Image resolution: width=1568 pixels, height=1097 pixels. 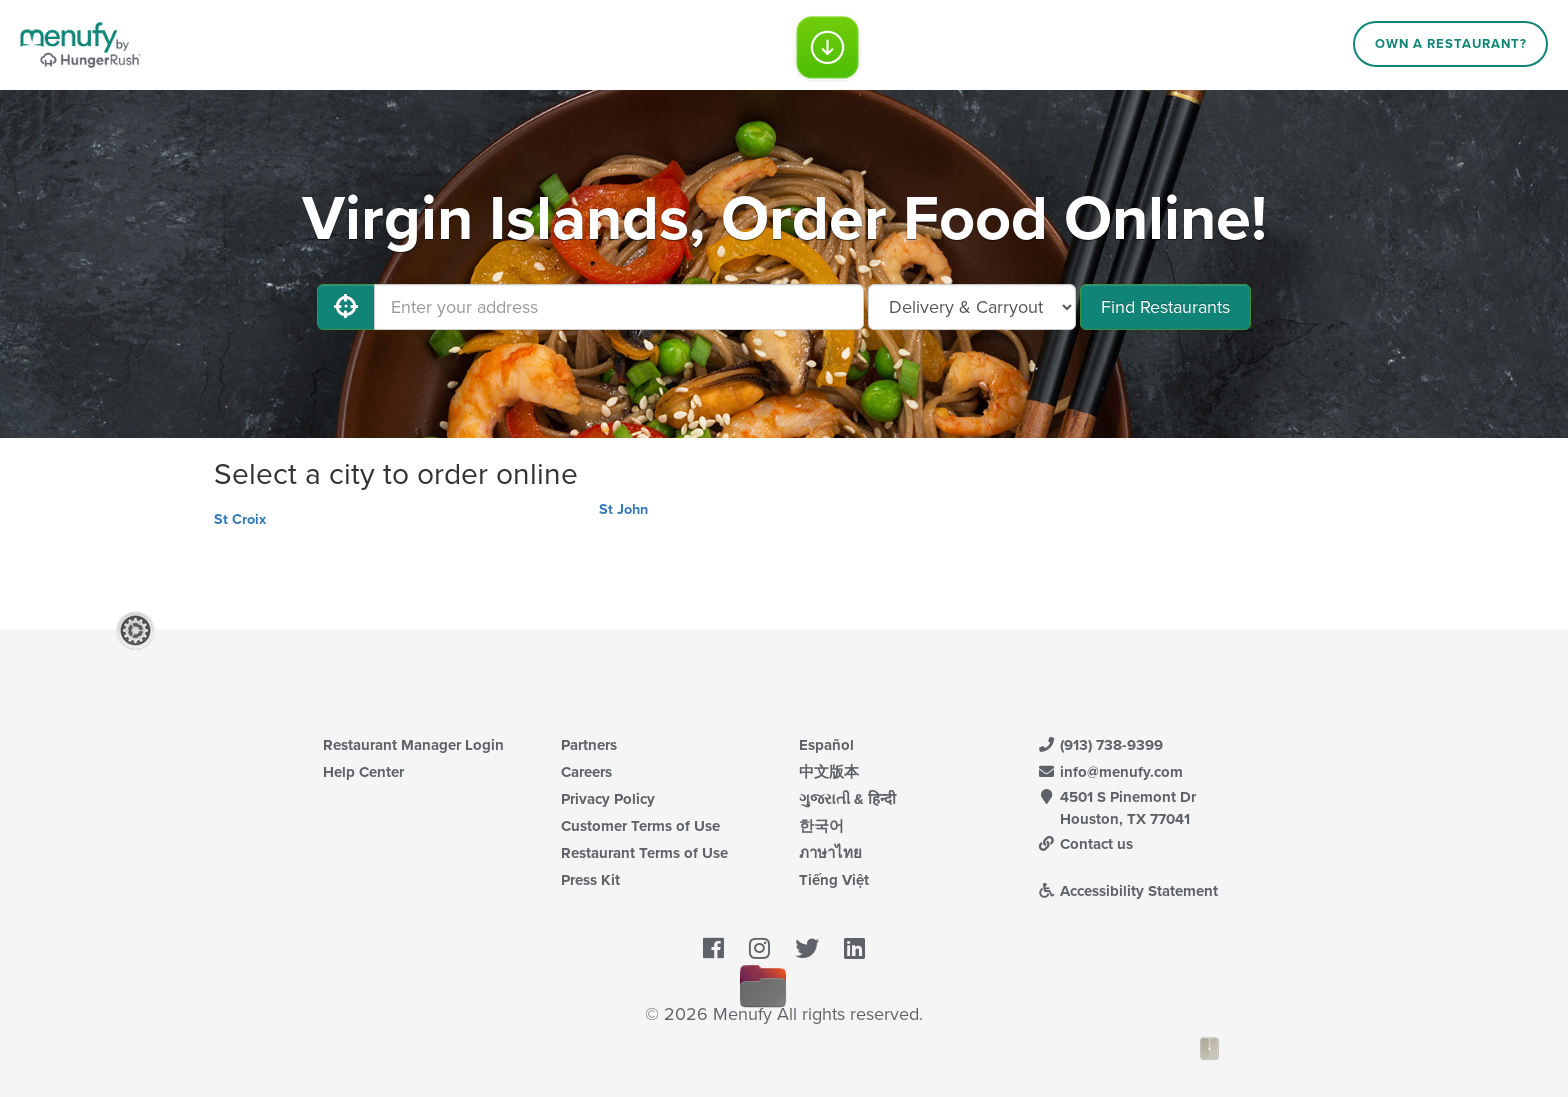 I want to click on view file properties and settings, so click(x=135, y=630).